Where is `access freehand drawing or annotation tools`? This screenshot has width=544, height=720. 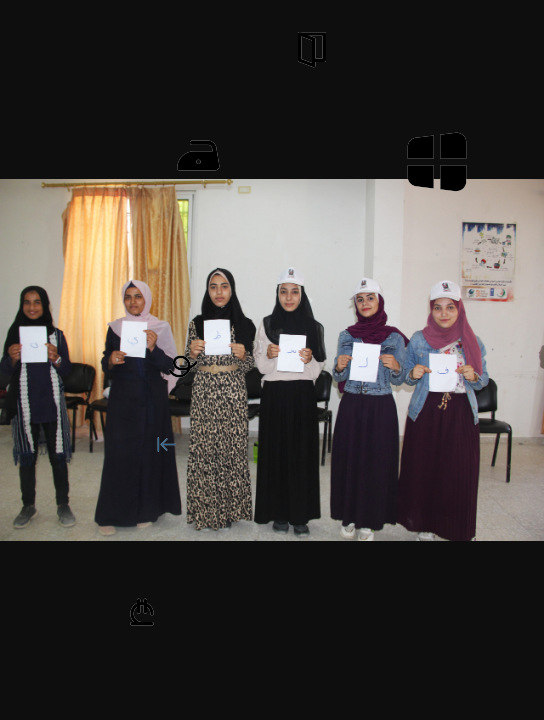 access freehand drawing or annotation tools is located at coordinates (182, 366).